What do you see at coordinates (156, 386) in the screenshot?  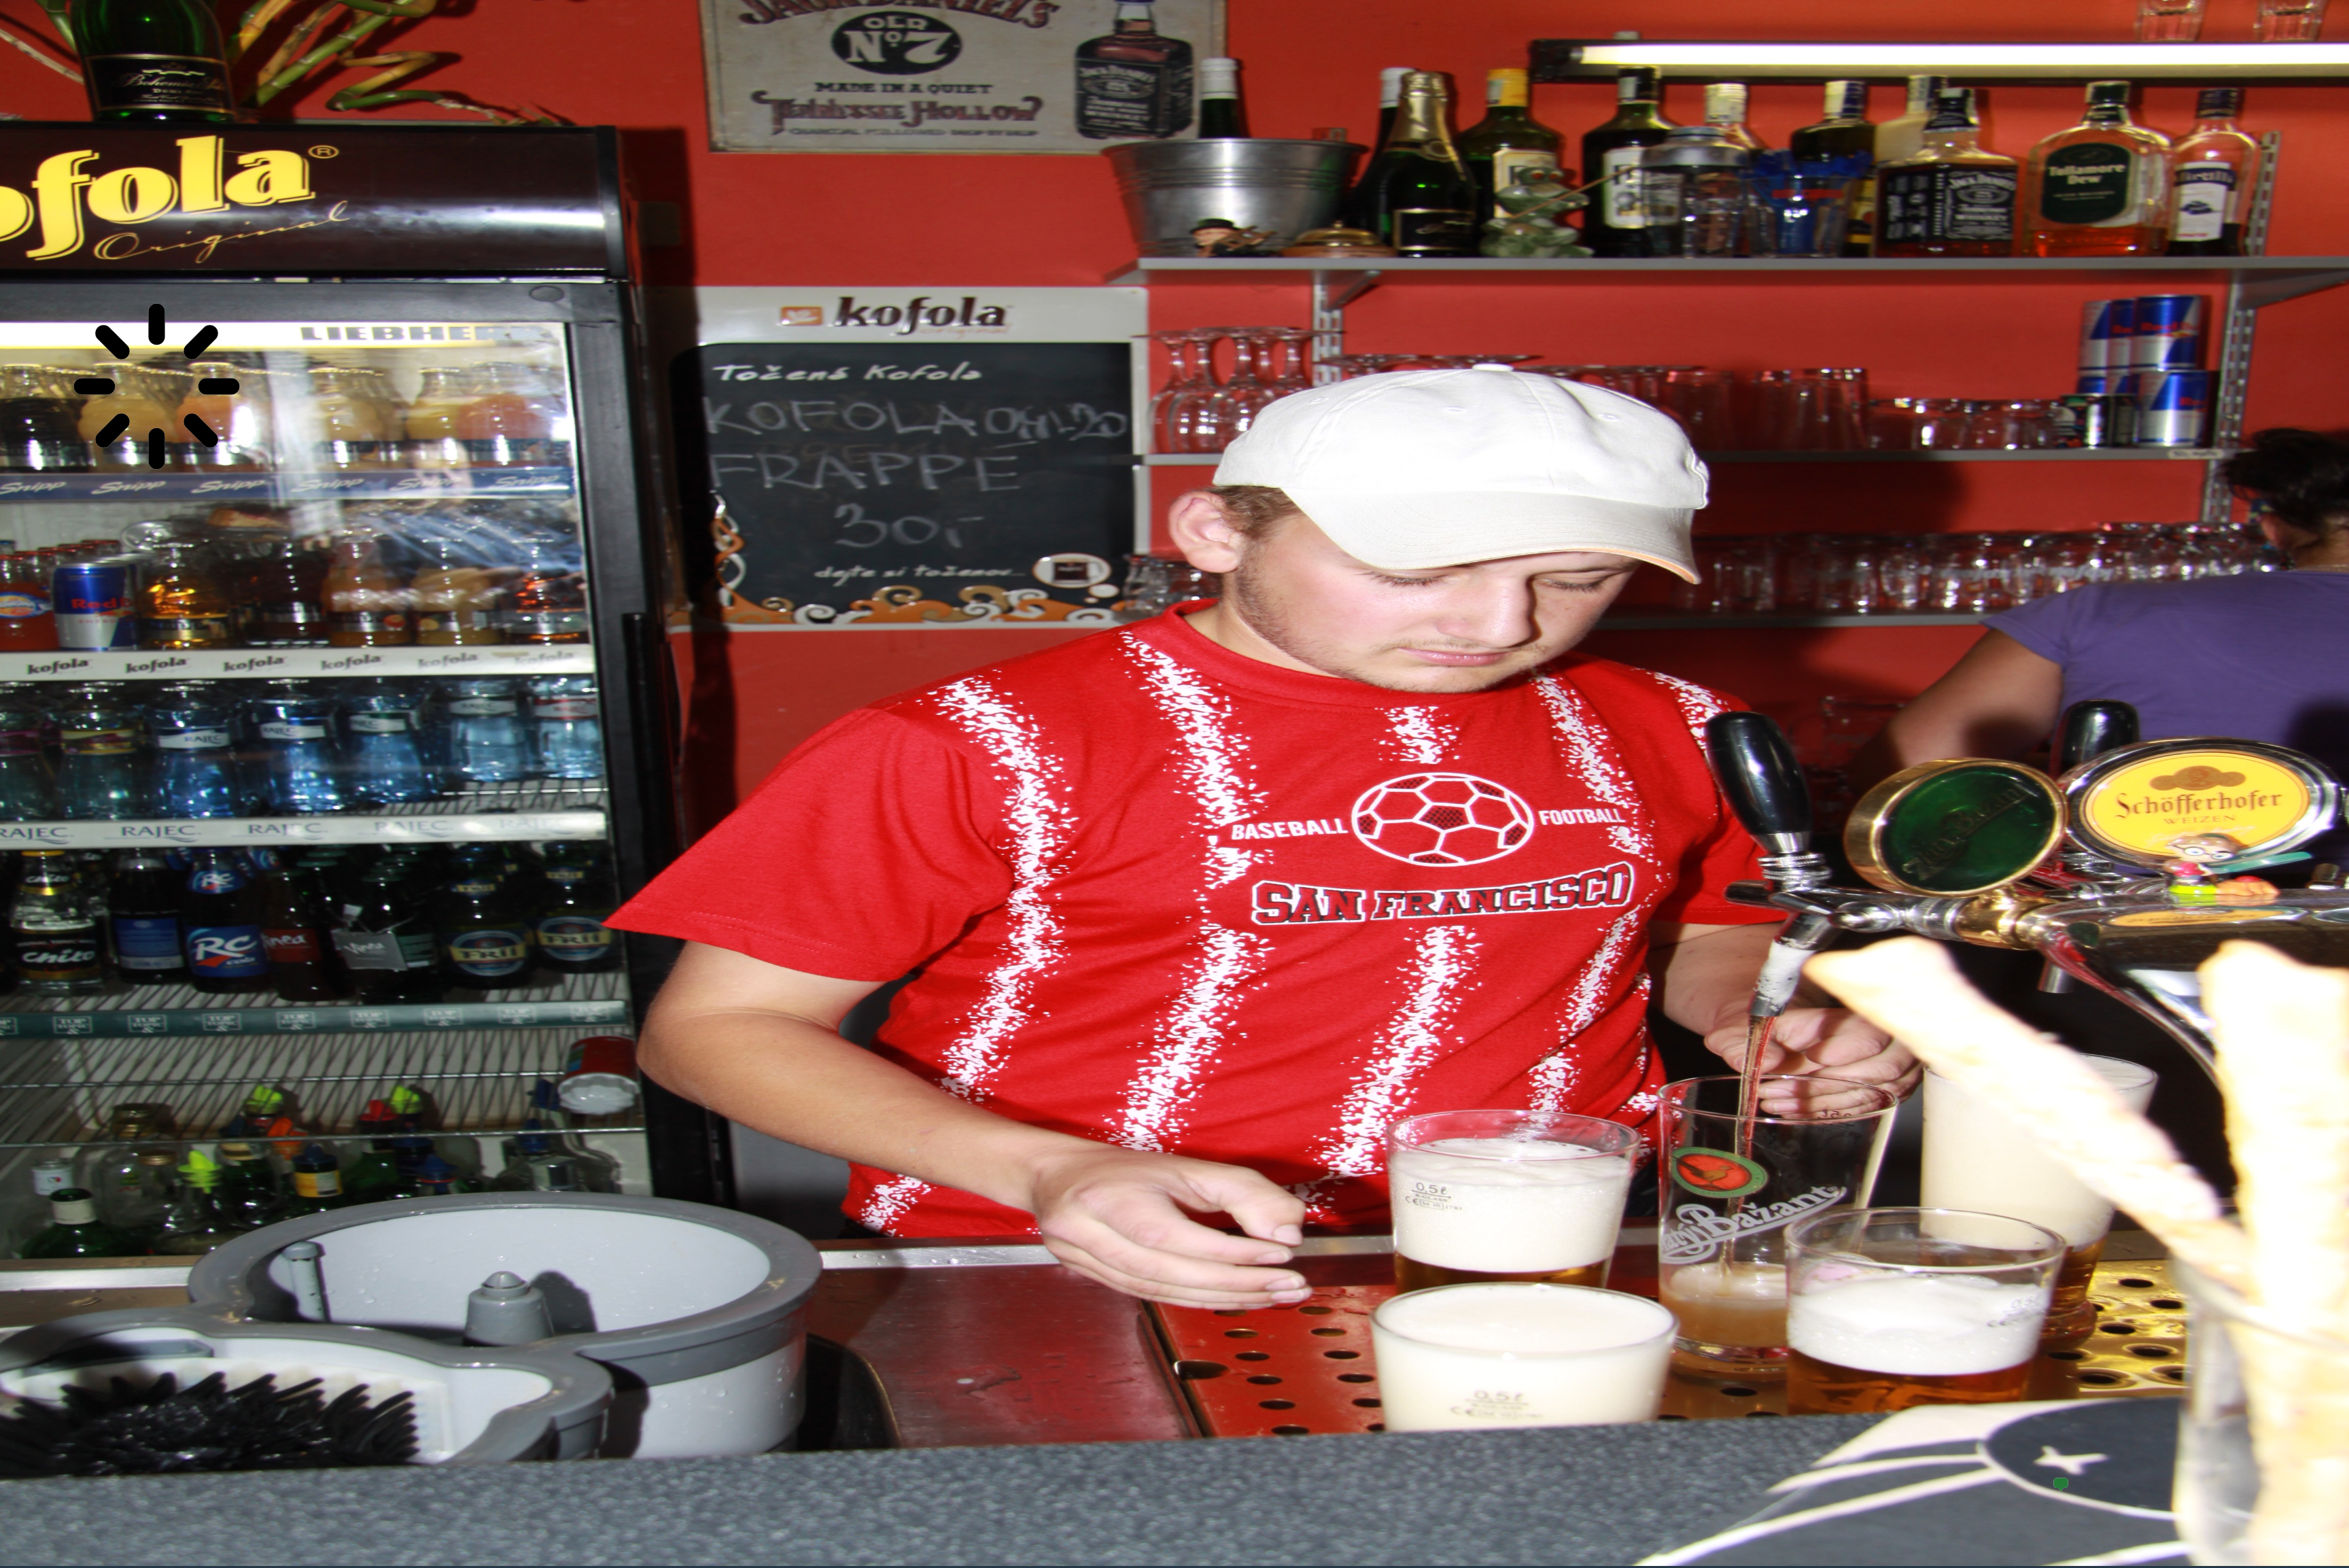 I see `indicates content is loading` at bounding box center [156, 386].